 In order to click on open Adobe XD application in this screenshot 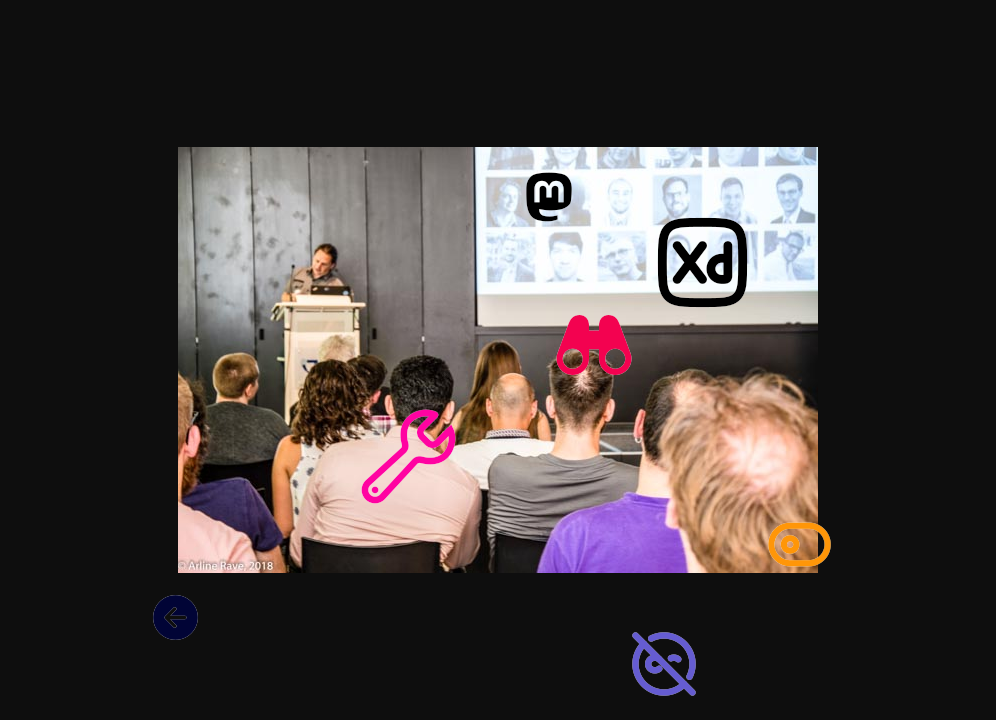, I will do `click(702, 262)`.